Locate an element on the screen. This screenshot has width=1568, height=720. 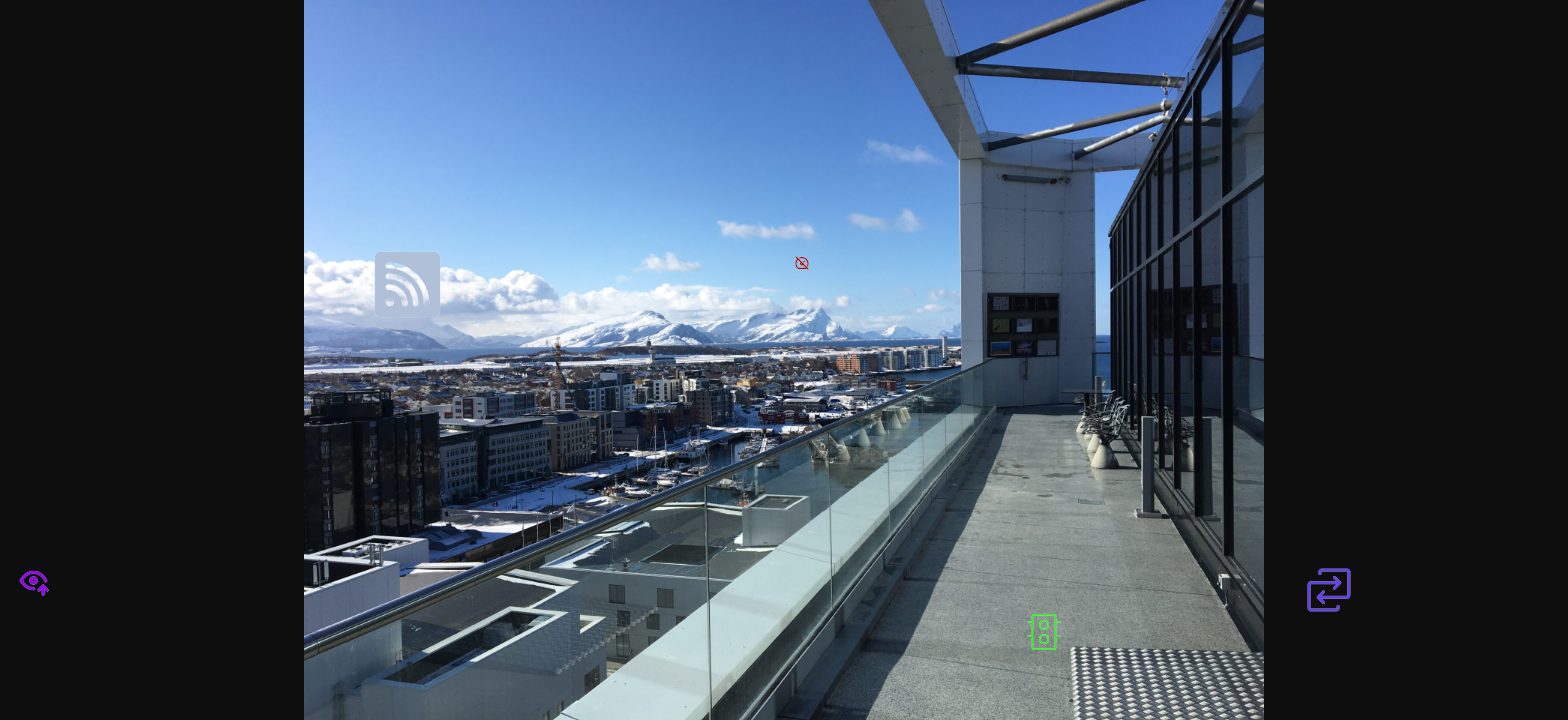
swap or exchange items is located at coordinates (1329, 590).